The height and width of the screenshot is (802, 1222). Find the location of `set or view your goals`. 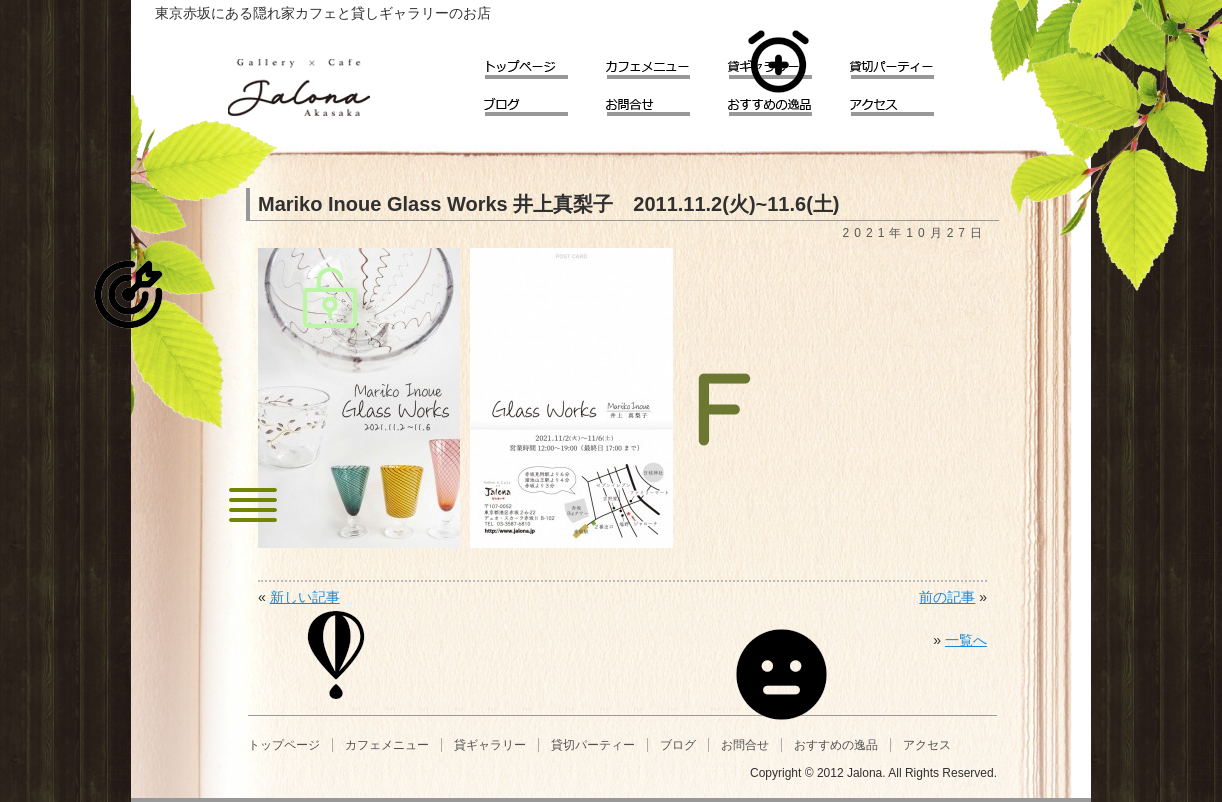

set or view your goals is located at coordinates (128, 294).